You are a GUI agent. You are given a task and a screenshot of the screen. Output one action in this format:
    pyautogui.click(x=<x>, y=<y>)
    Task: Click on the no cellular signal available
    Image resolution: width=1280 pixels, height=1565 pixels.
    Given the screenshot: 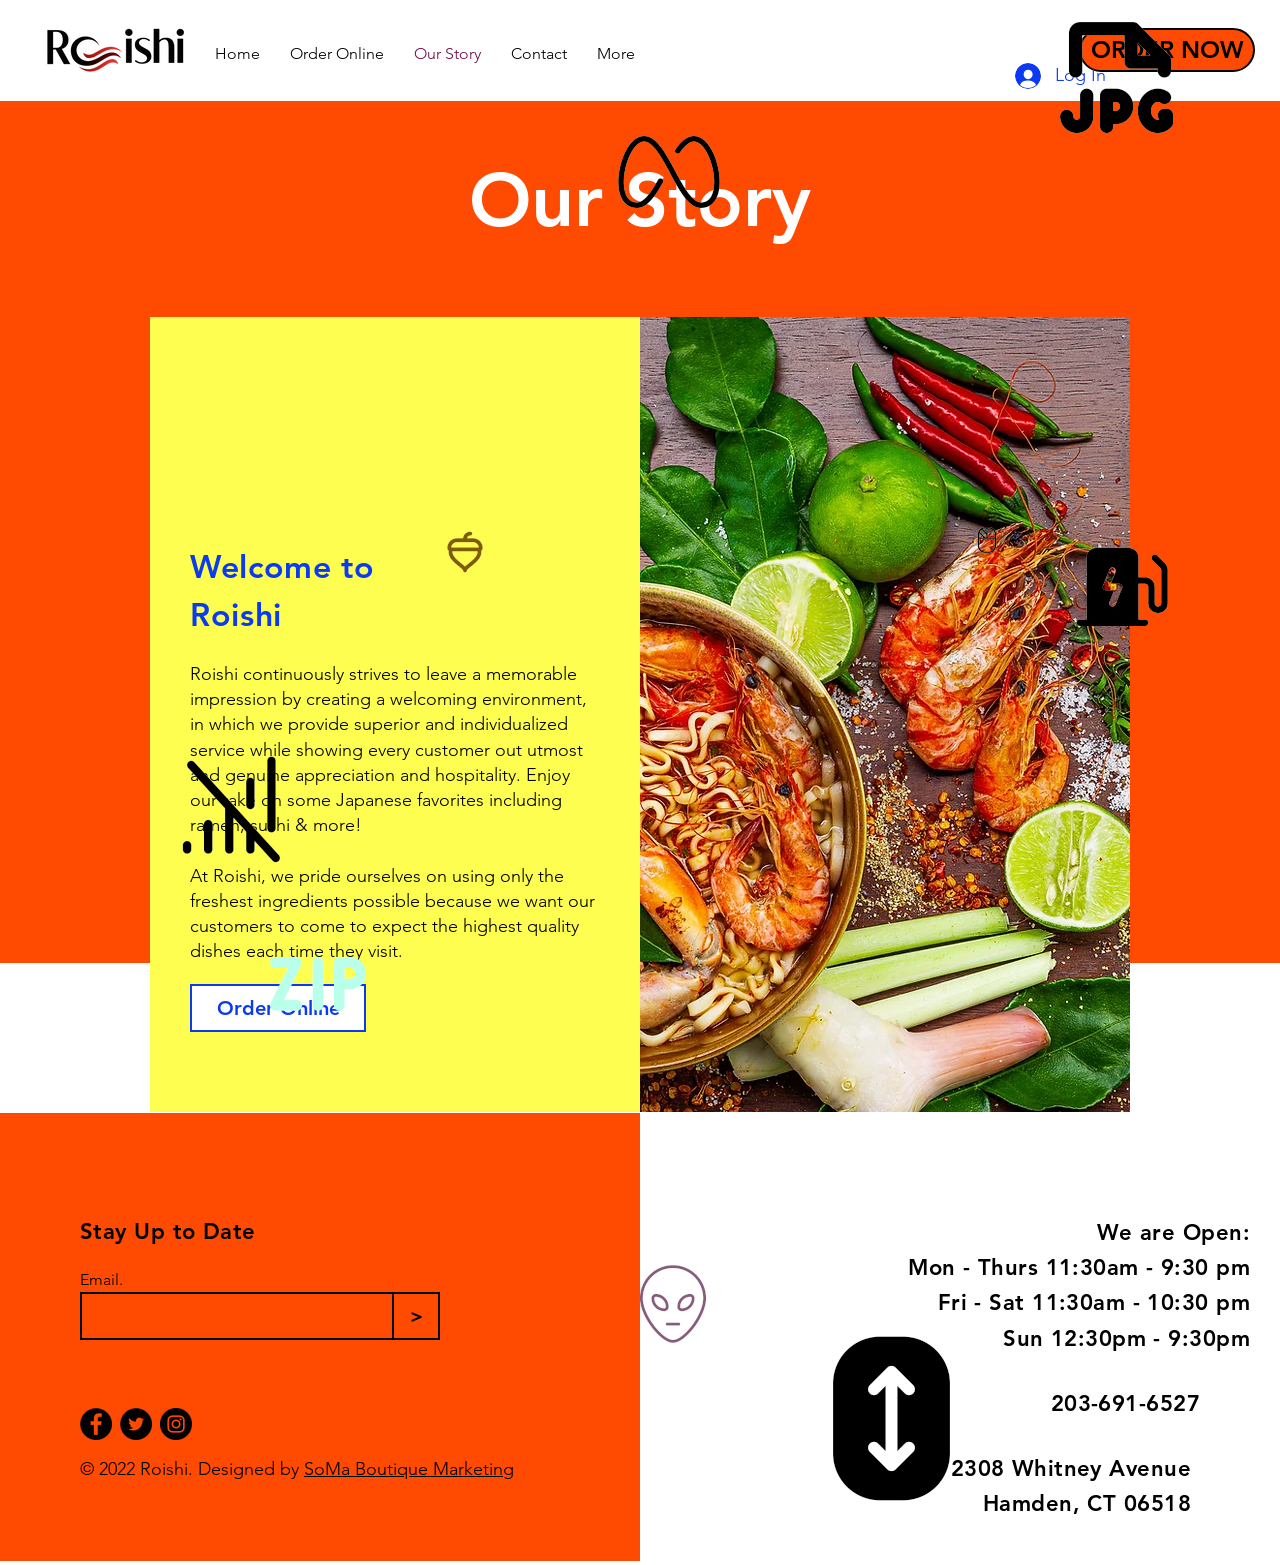 What is the action you would take?
    pyautogui.click(x=233, y=811)
    